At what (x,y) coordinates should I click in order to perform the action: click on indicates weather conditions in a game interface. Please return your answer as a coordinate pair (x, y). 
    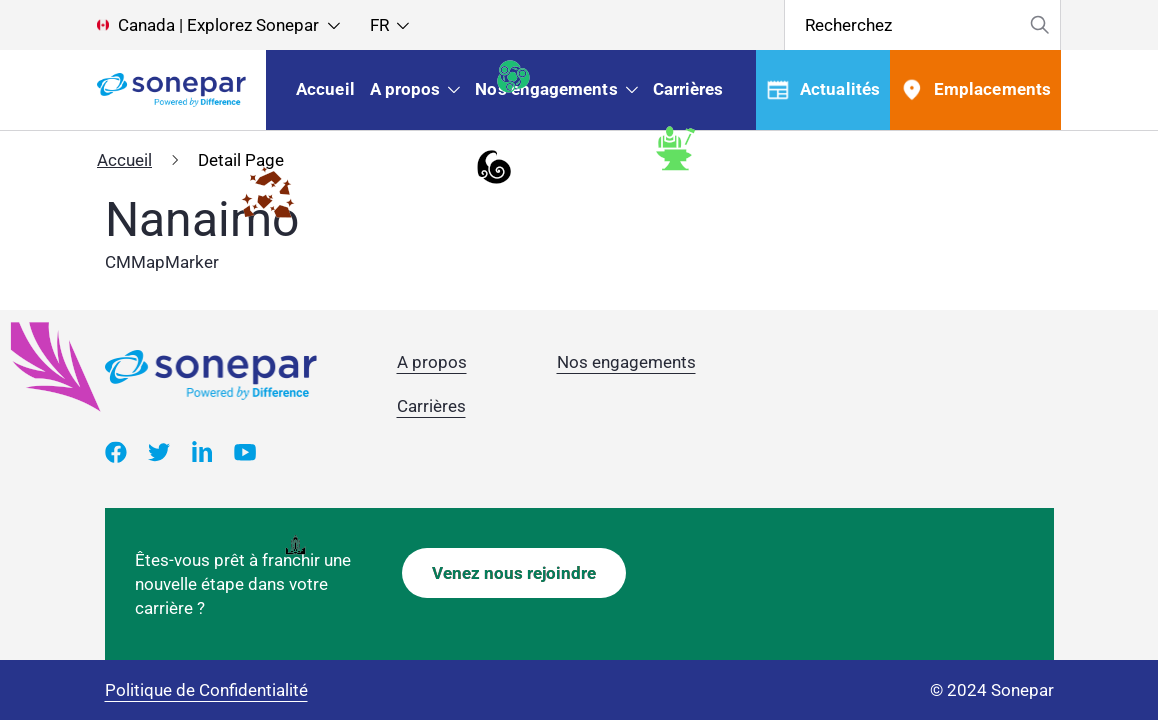
    Looking at the image, I should click on (494, 167).